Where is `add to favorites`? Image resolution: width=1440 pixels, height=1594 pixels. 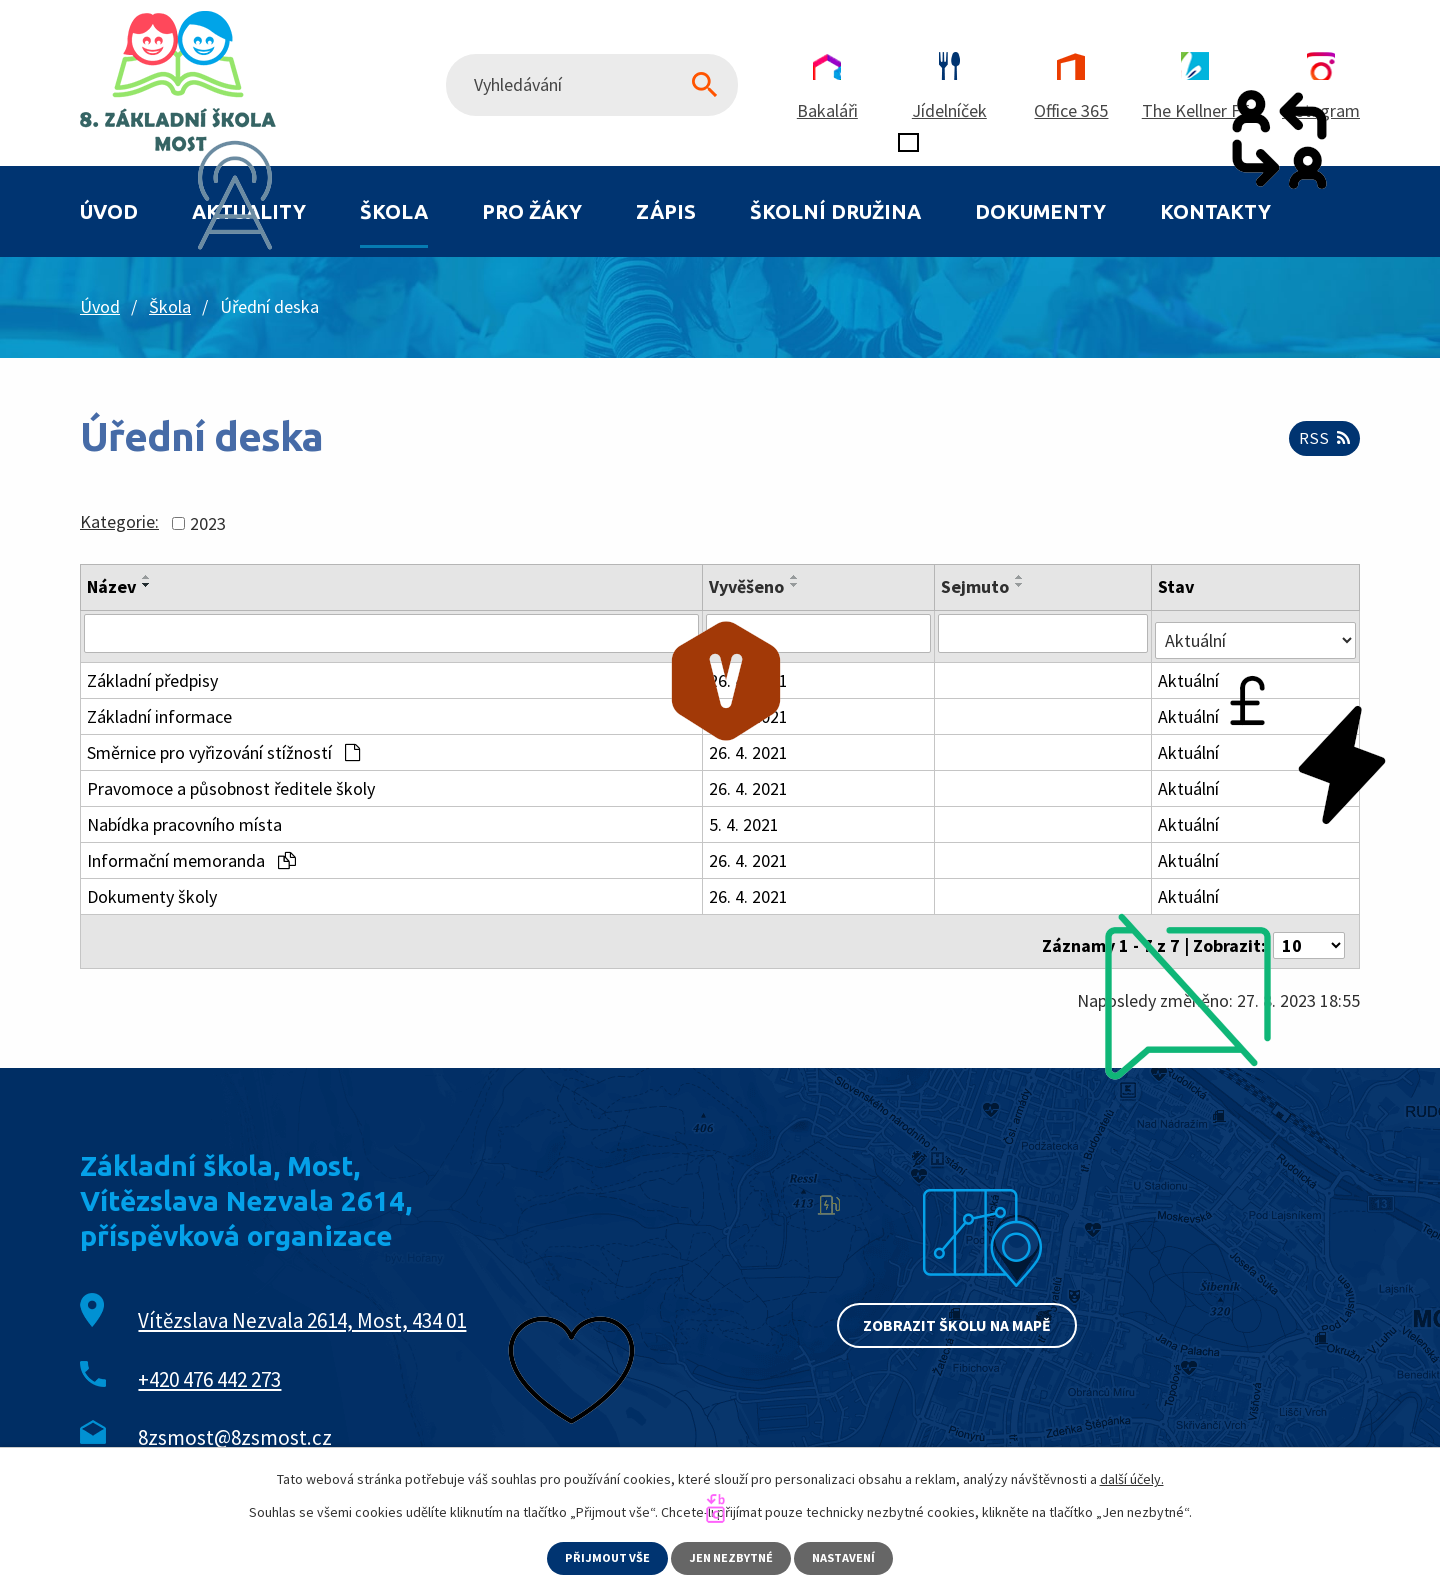 add to favorites is located at coordinates (571, 1365).